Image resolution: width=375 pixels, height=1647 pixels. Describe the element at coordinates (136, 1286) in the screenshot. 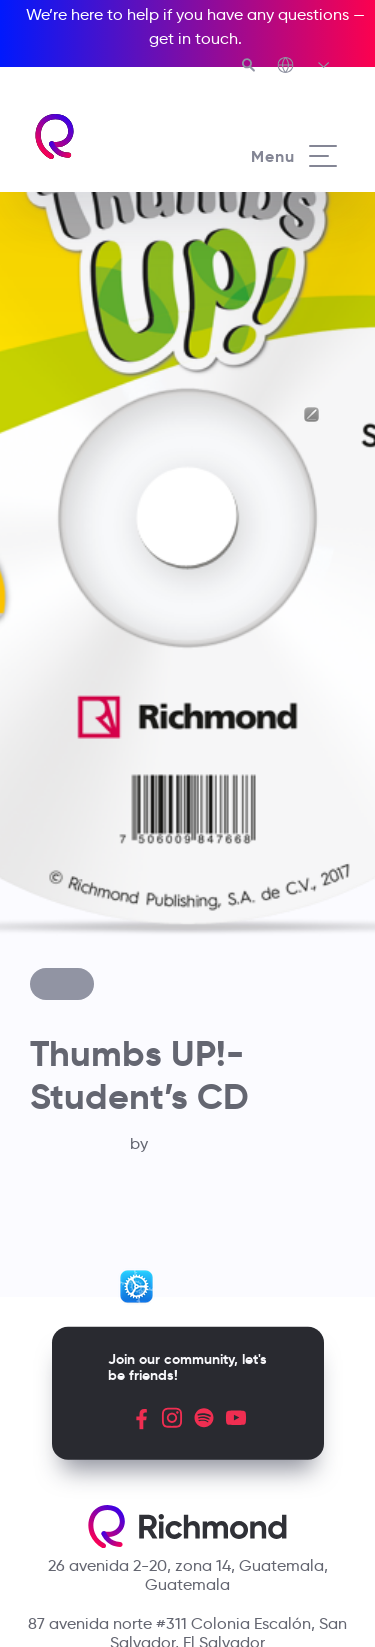

I see `open software center or app store` at that location.